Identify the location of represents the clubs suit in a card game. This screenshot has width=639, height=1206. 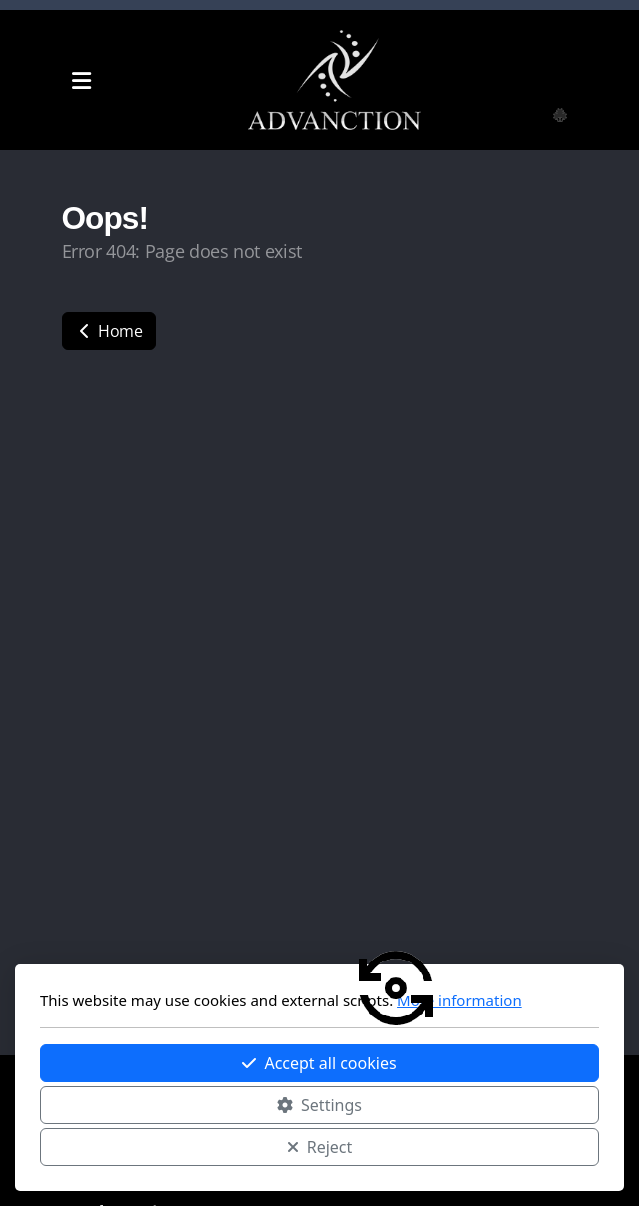
(560, 115).